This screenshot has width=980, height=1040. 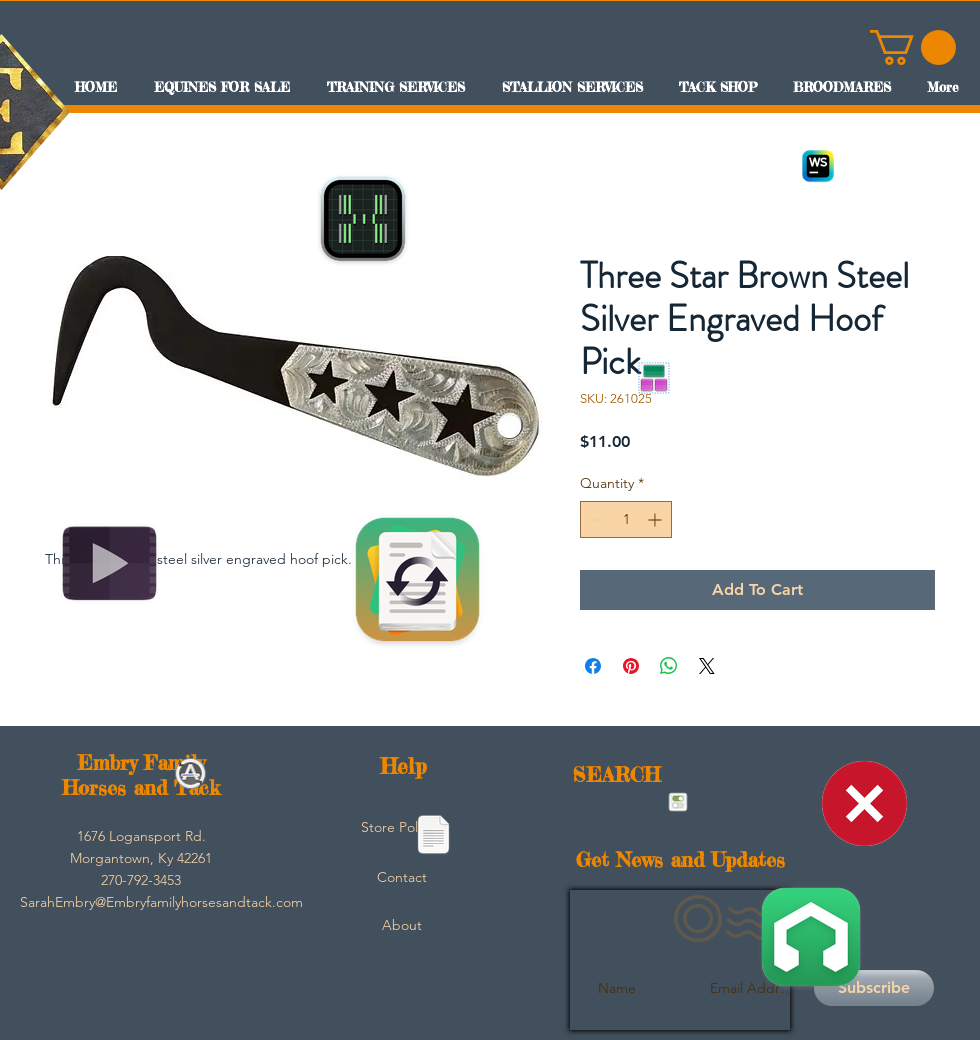 What do you see at coordinates (864, 803) in the screenshot?
I see `dismiss or close a dialog` at bounding box center [864, 803].